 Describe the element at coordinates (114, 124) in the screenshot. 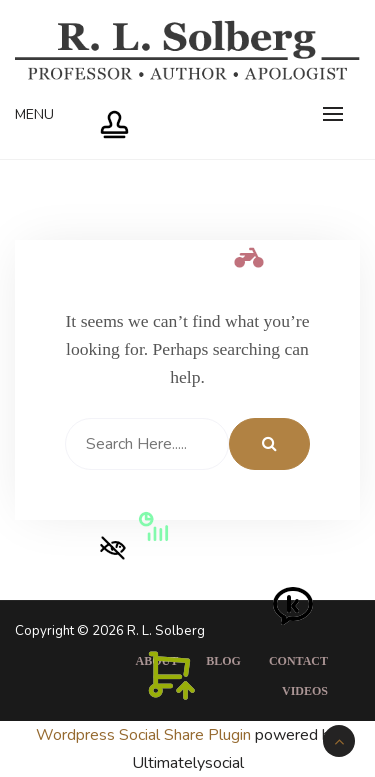

I see `apply a stamp or approval mark` at that location.